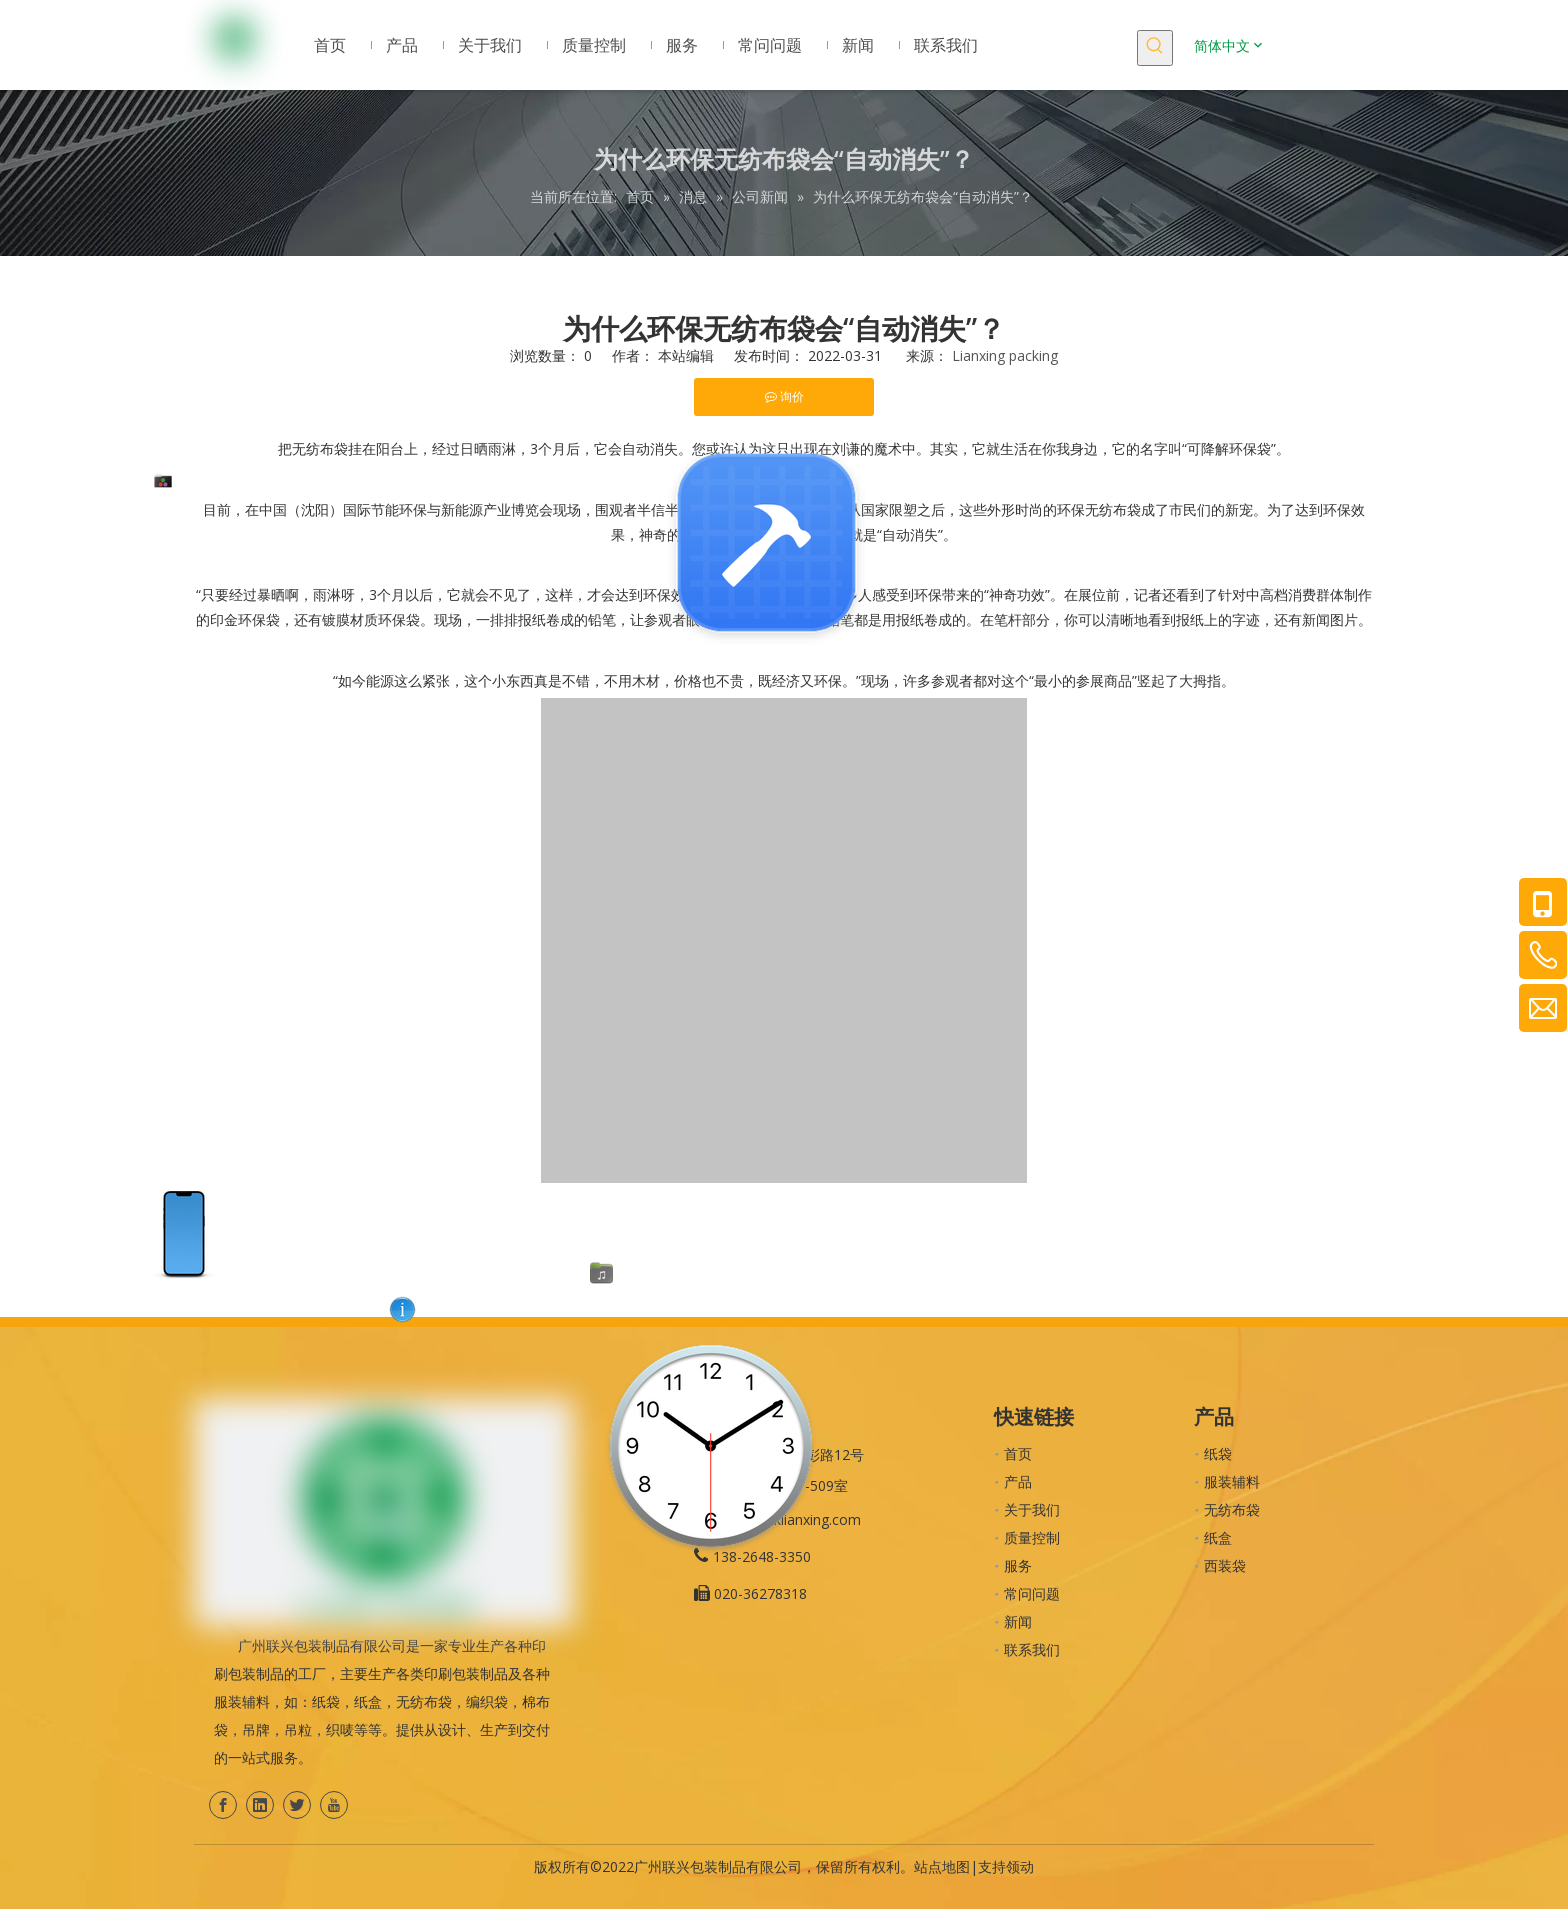  Describe the element at coordinates (766, 542) in the screenshot. I see `open developer tools or IDE` at that location.